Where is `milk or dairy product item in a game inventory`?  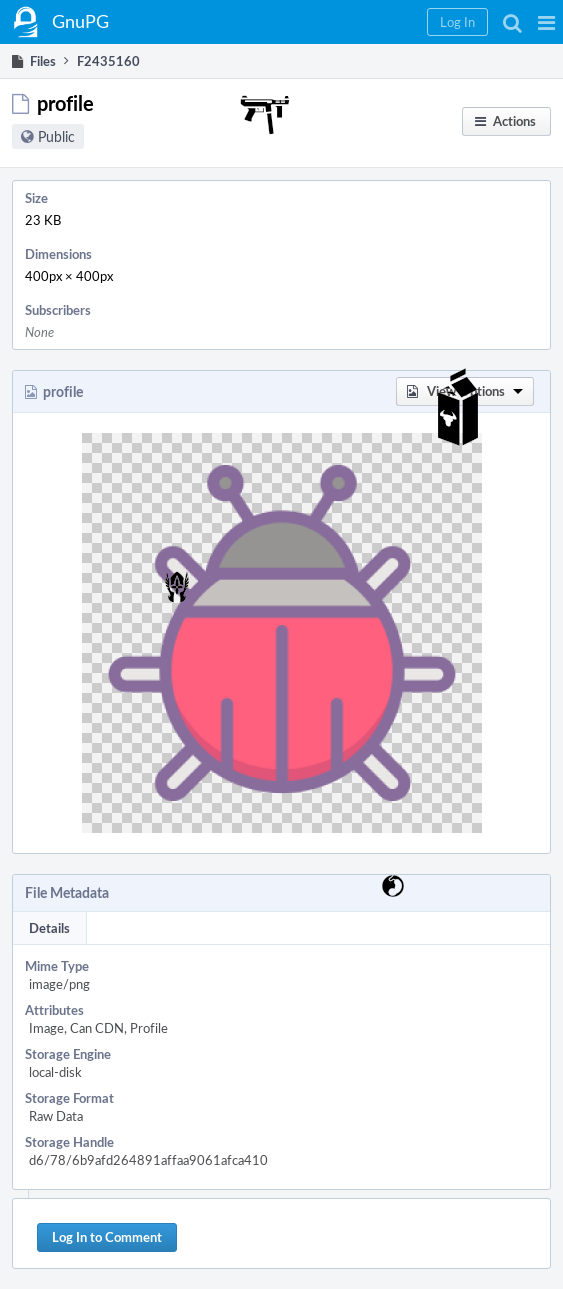
milk or dairy product item in a game inventory is located at coordinates (458, 407).